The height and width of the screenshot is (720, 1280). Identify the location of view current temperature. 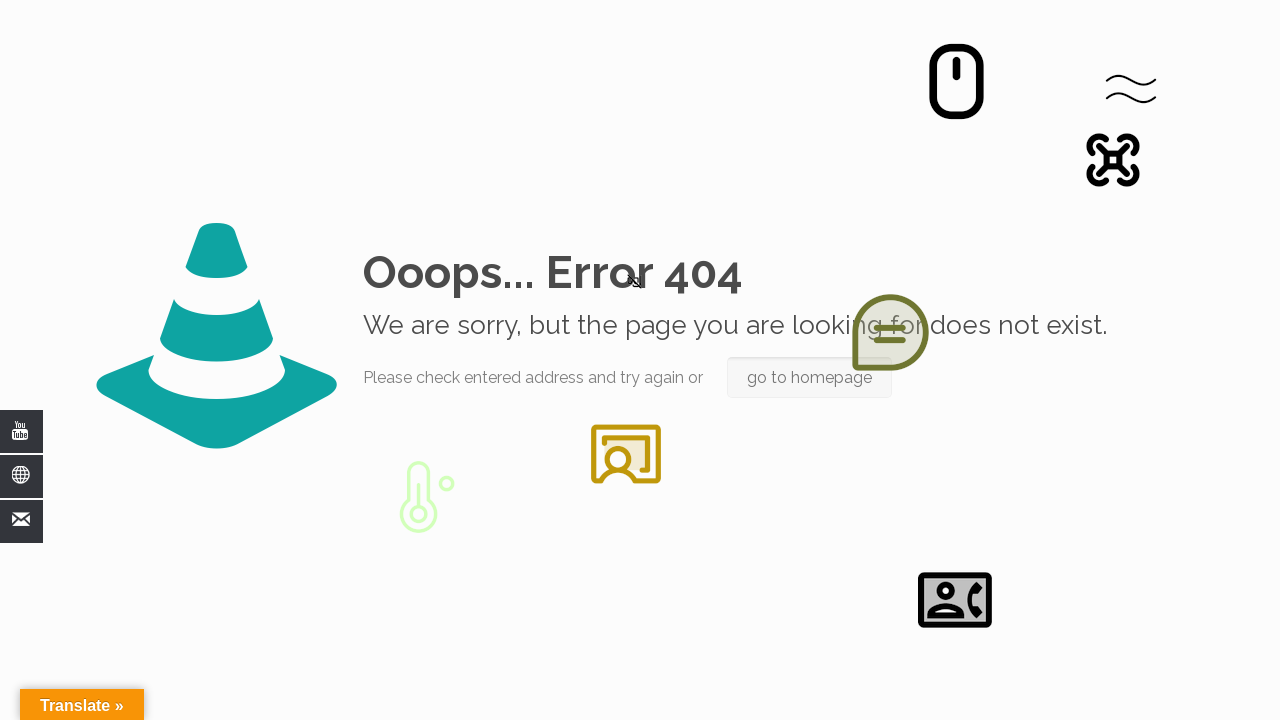
(421, 497).